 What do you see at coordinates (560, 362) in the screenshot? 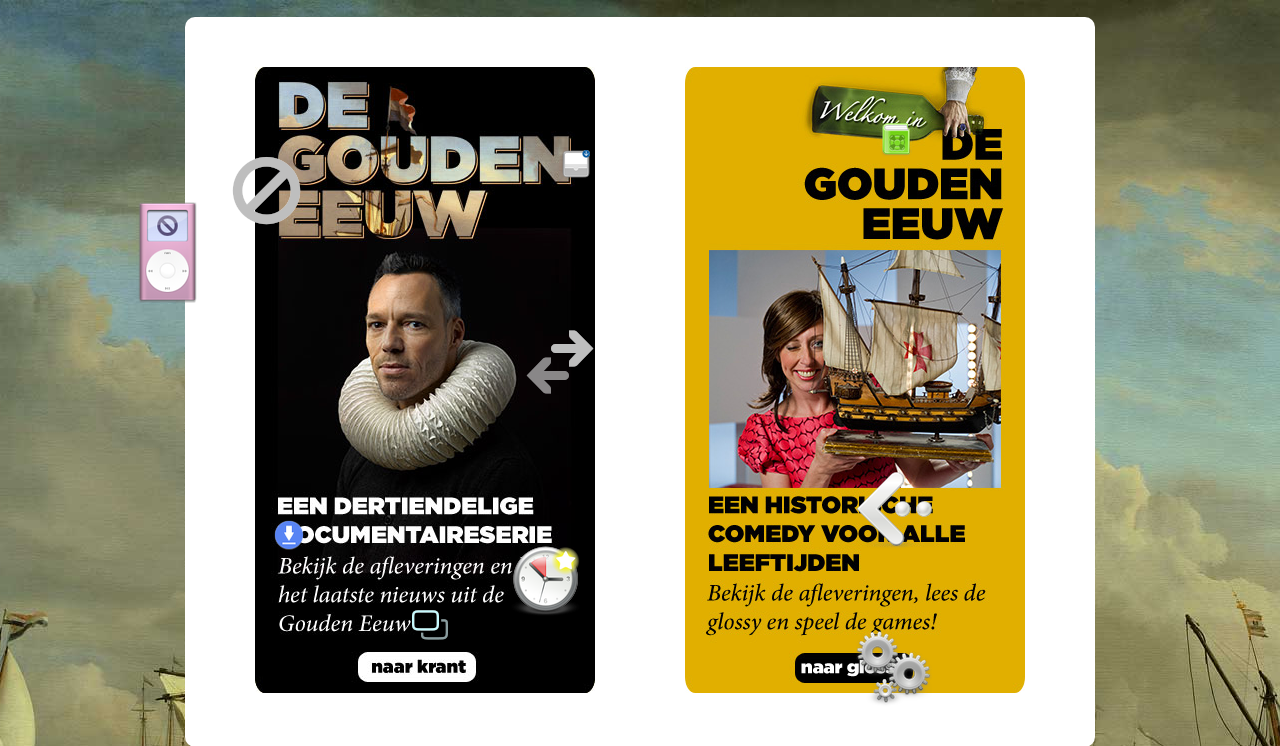
I see `indicates active data transmission on the network` at bounding box center [560, 362].